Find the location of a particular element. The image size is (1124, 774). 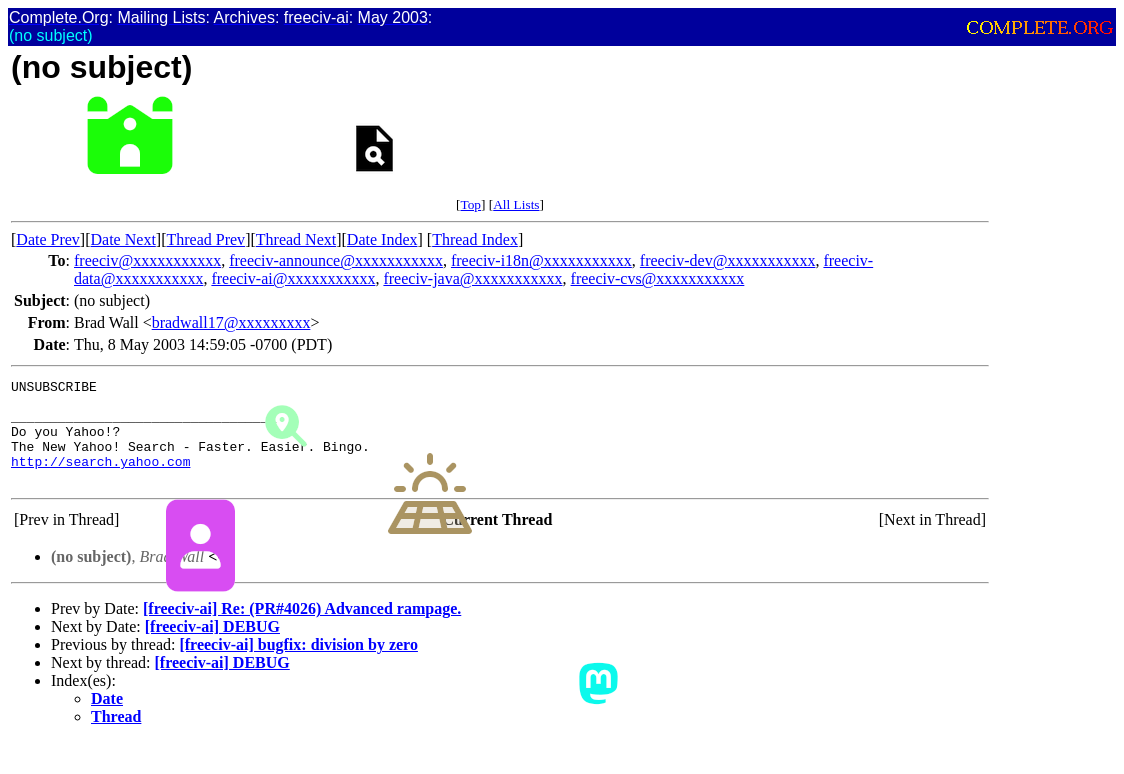

view profile picture or portrait image is located at coordinates (200, 545).